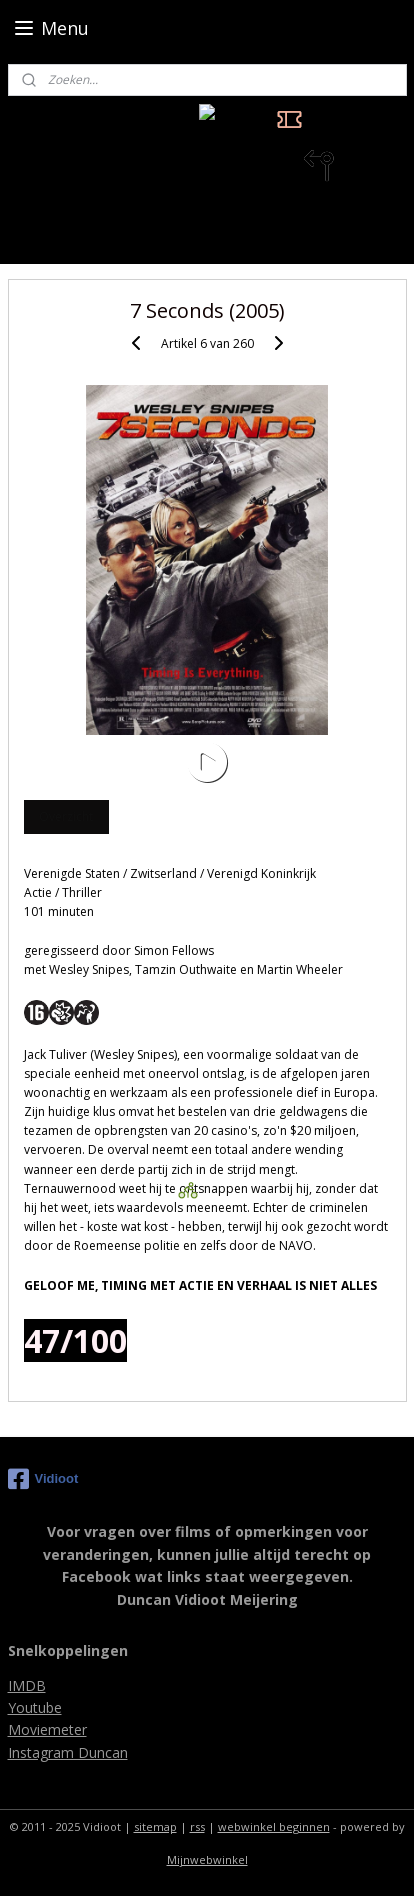 The width and height of the screenshot is (414, 1896). What do you see at coordinates (320, 166) in the screenshot?
I see `take the left exit at the roundabout` at bounding box center [320, 166].